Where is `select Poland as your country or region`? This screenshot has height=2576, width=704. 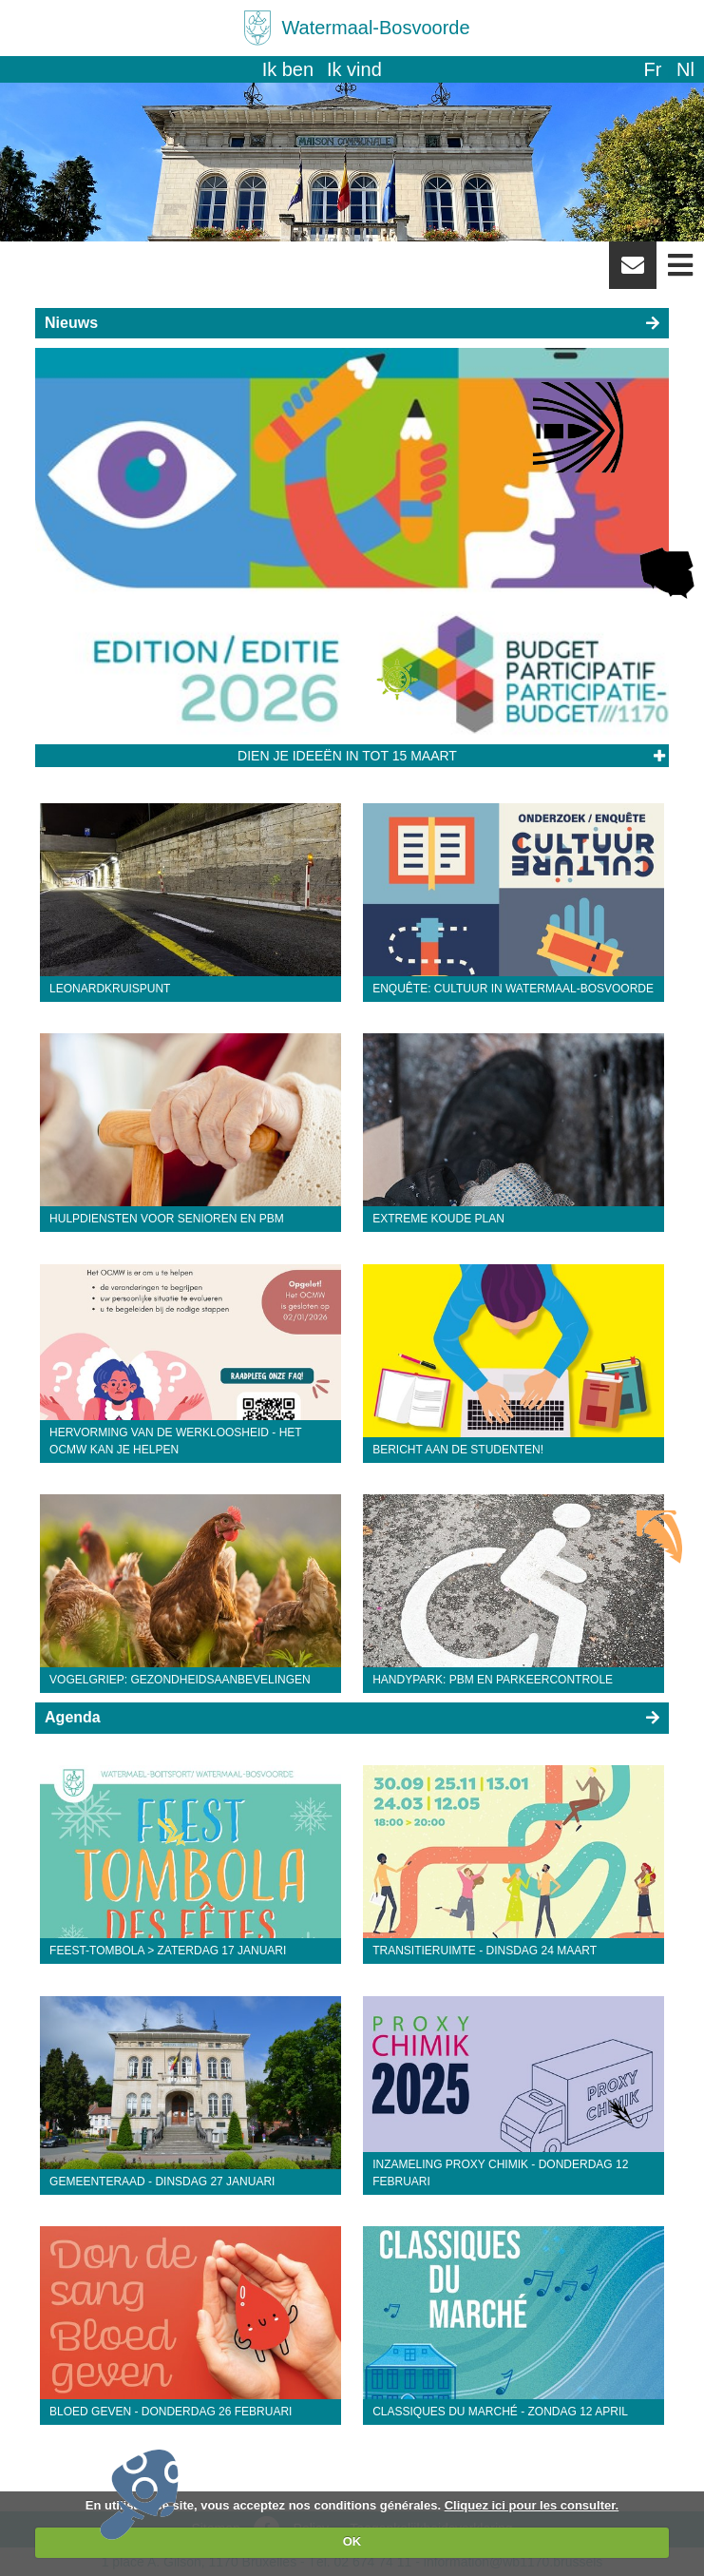
select Poland as your country or region is located at coordinates (667, 573).